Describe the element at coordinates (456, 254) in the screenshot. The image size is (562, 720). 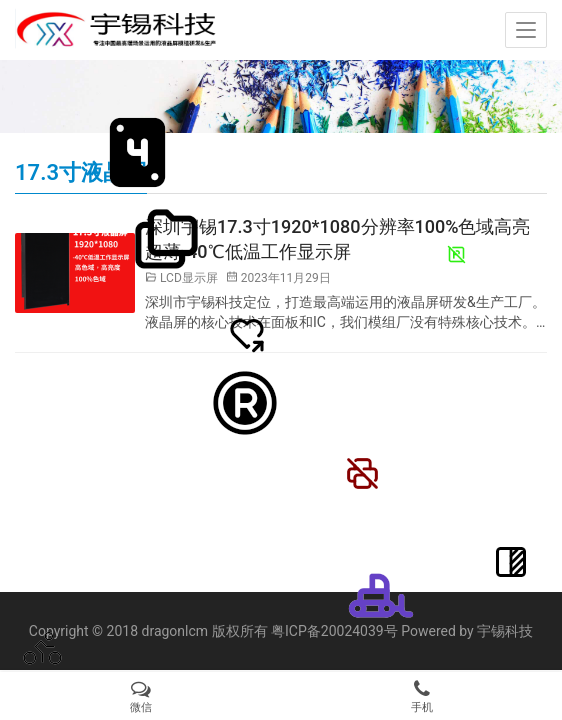
I see `no parking available` at that location.